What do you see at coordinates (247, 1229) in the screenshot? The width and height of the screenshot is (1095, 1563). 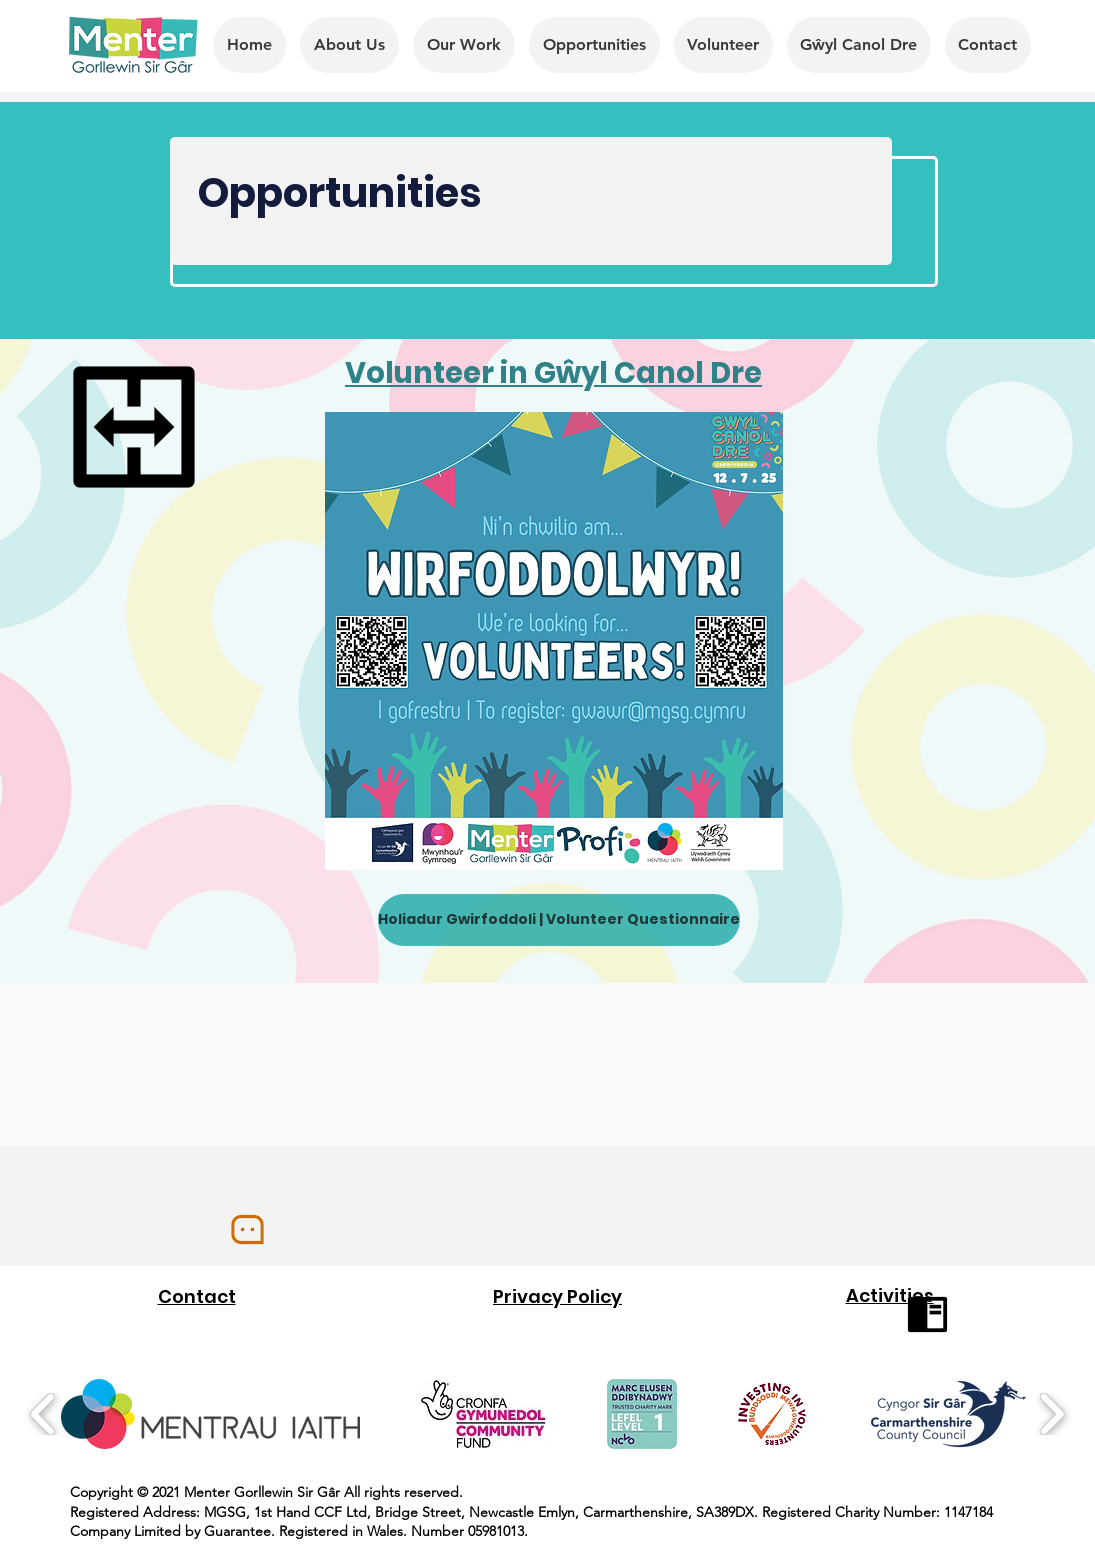 I see `open messaging or chat` at bounding box center [247, 1229].